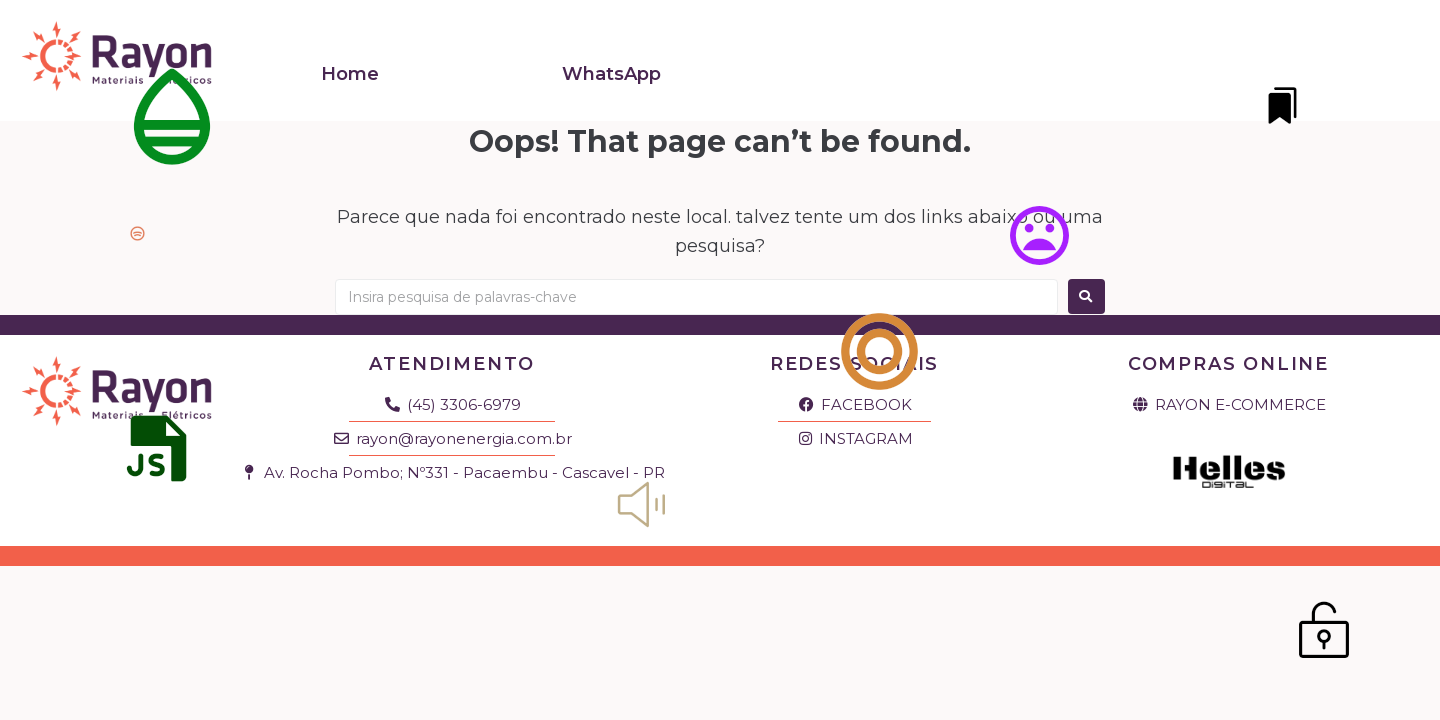 The height and width of the screenshot is (720, 1440). What do you see at coordinates (172, 120) in the screenshot?
I see `indicates partial fill level or half-full status` at bounding box center [172, 120].